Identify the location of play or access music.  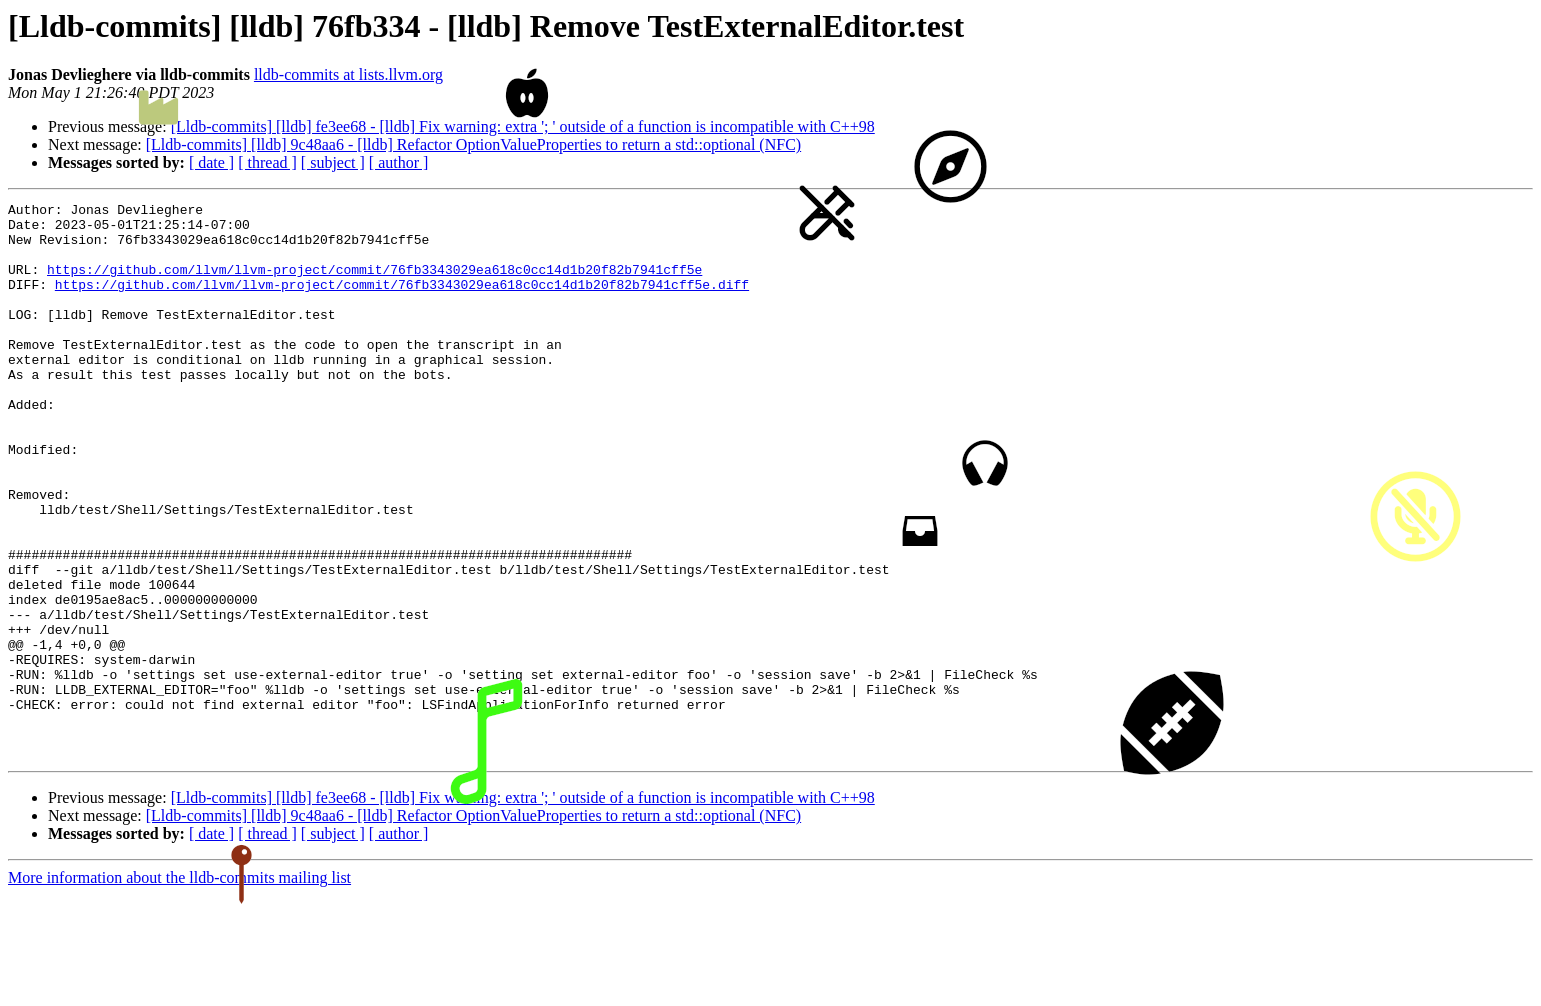
(486, 741).